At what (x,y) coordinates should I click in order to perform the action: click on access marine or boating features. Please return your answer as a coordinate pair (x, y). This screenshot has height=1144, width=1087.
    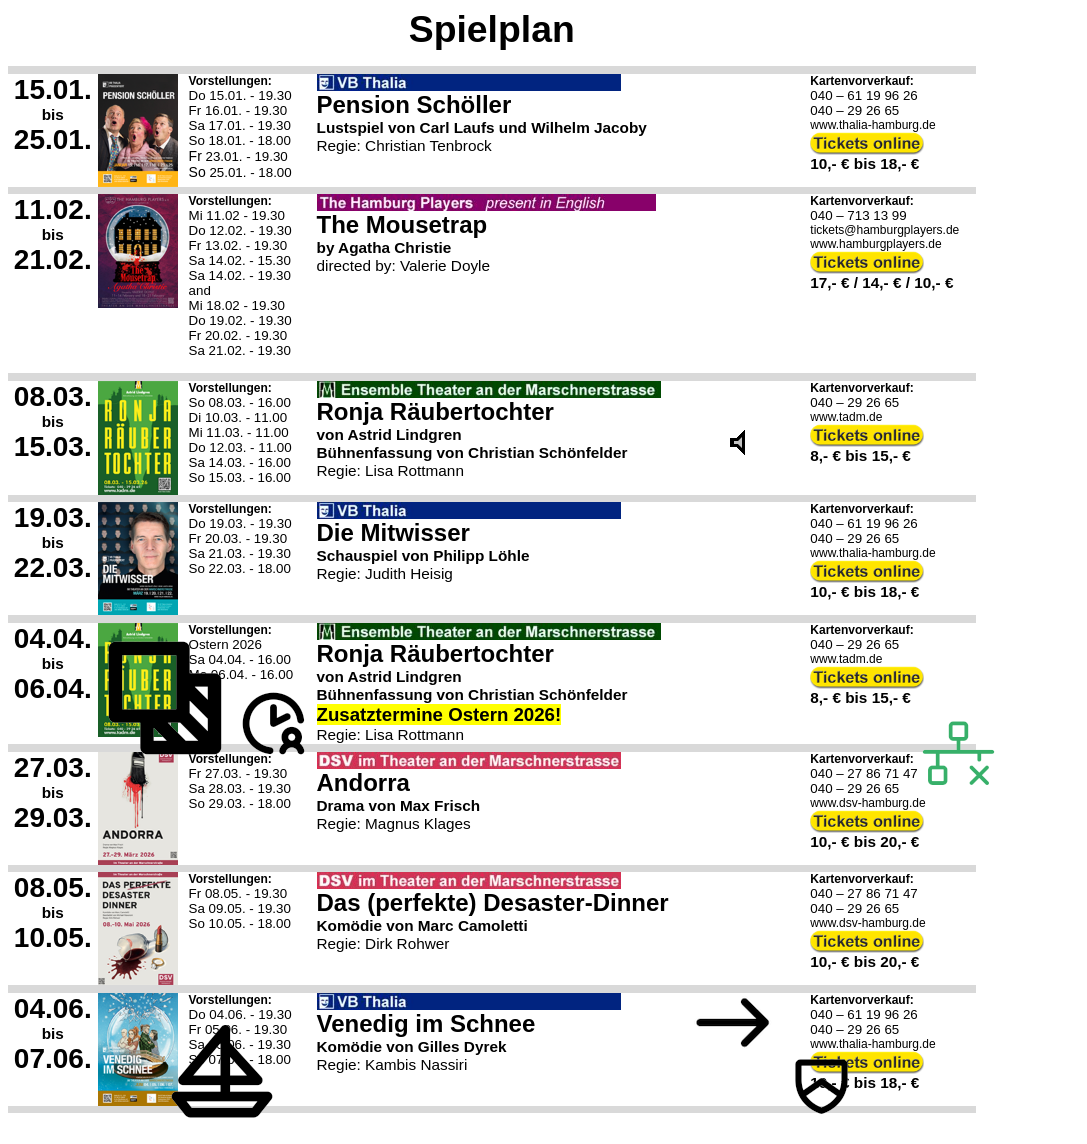
    Looking at the image, I should click on (222, 1077).